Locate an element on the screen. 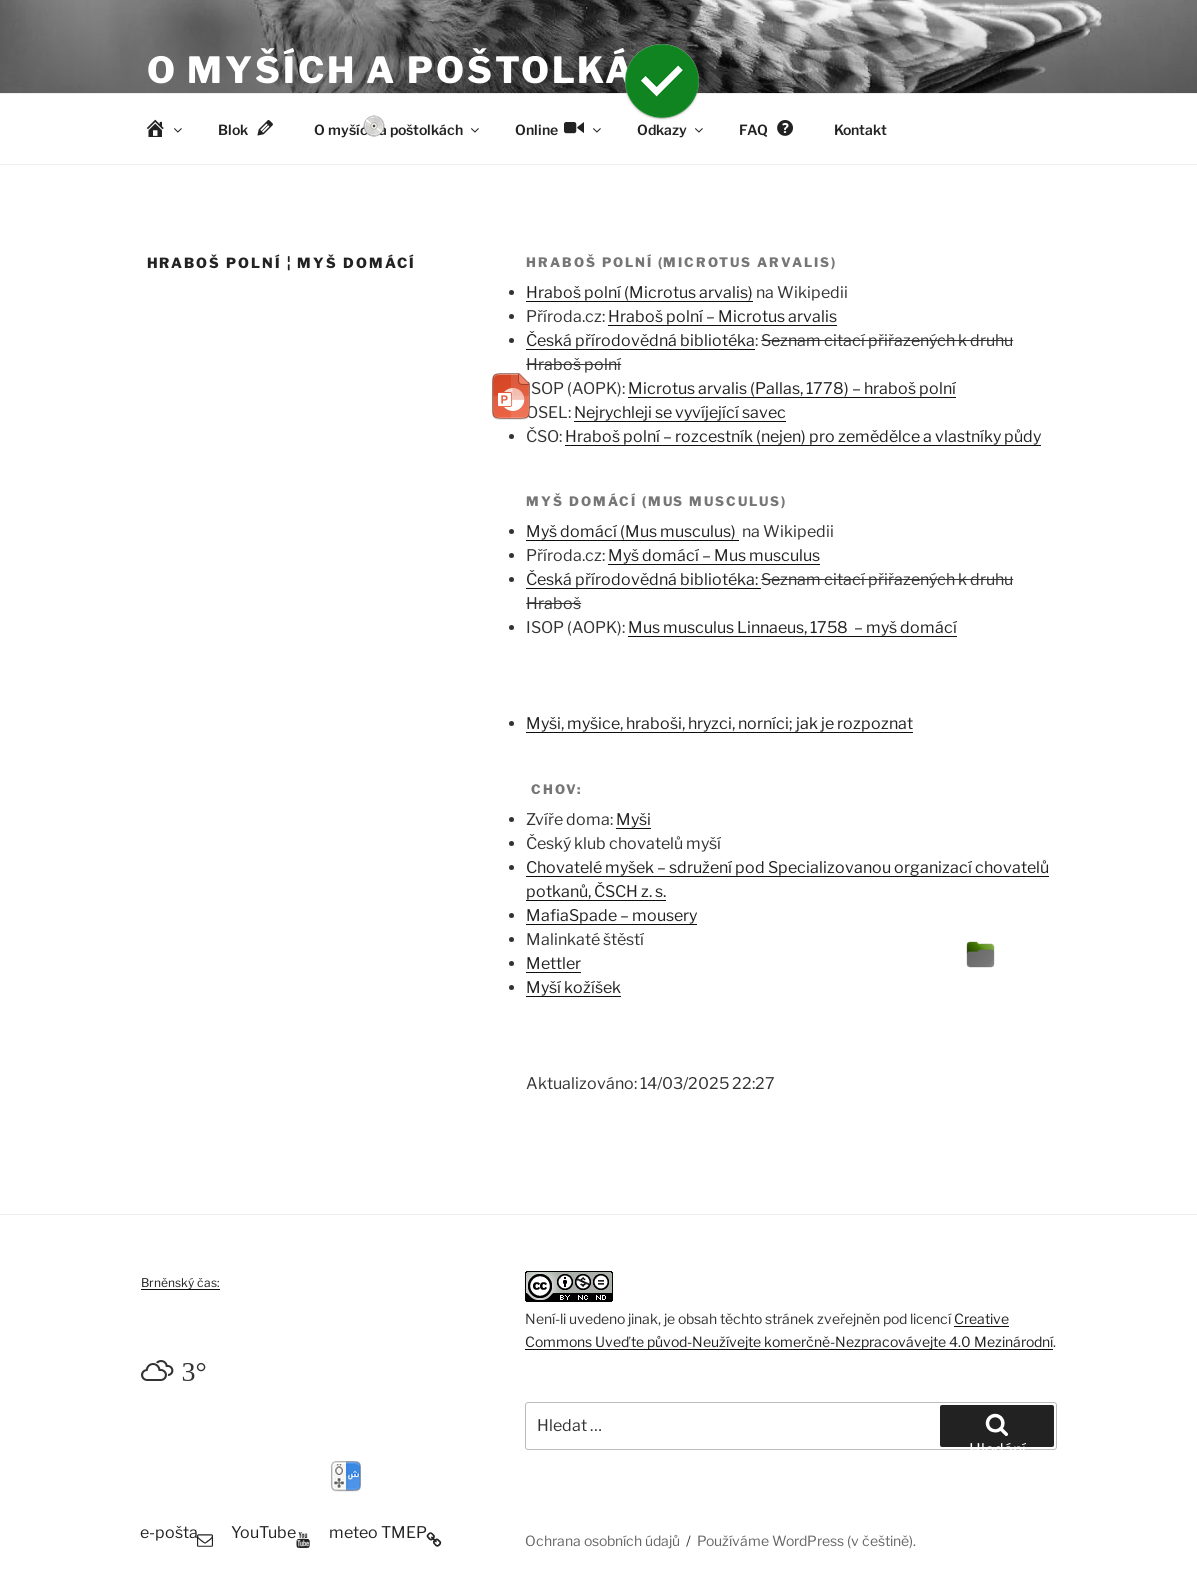 The image size is (1197, 1588). confirm or apply changes in a dialog is located at coordinates (662, 81).